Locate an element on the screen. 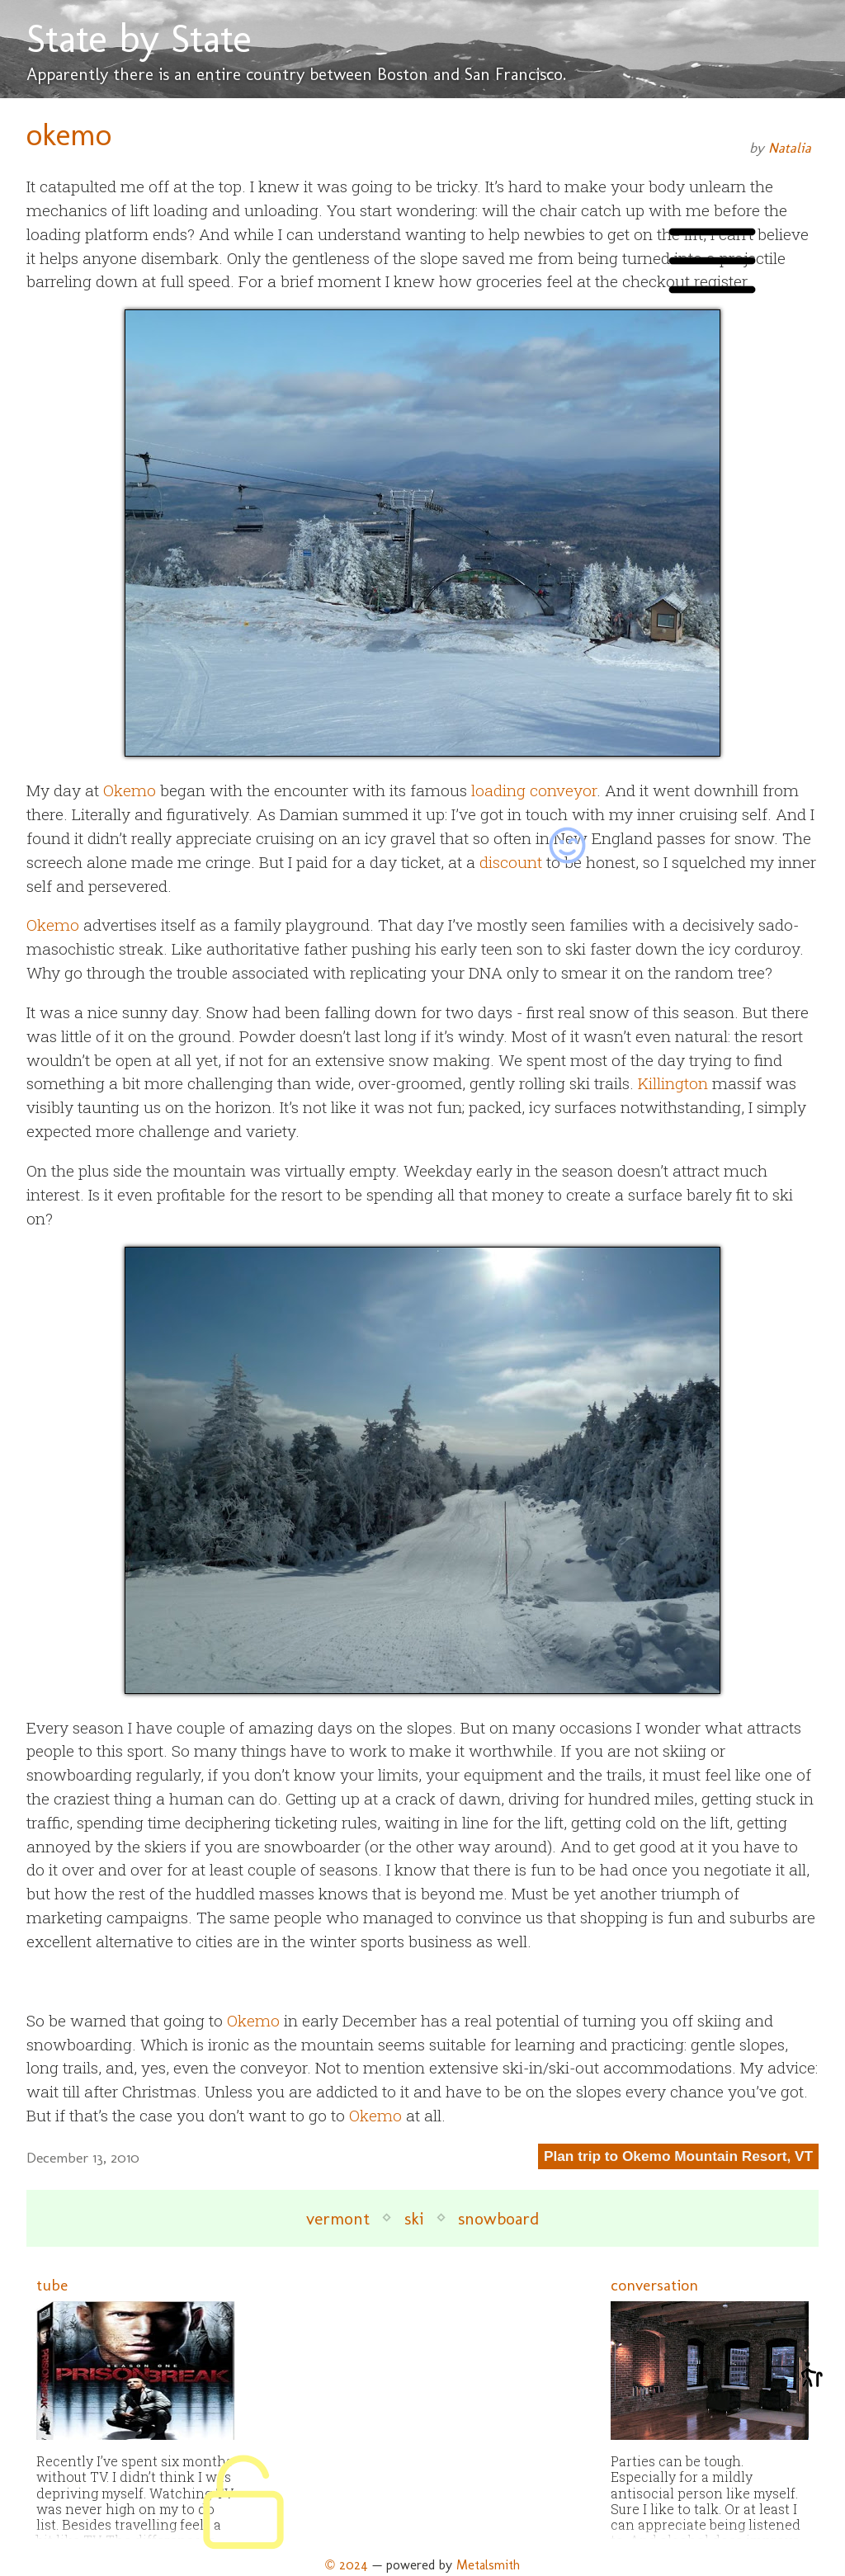 This screenshot has width=845, height=2576. insert a winking emoji or emoticon is located at coordinates (567, 845).